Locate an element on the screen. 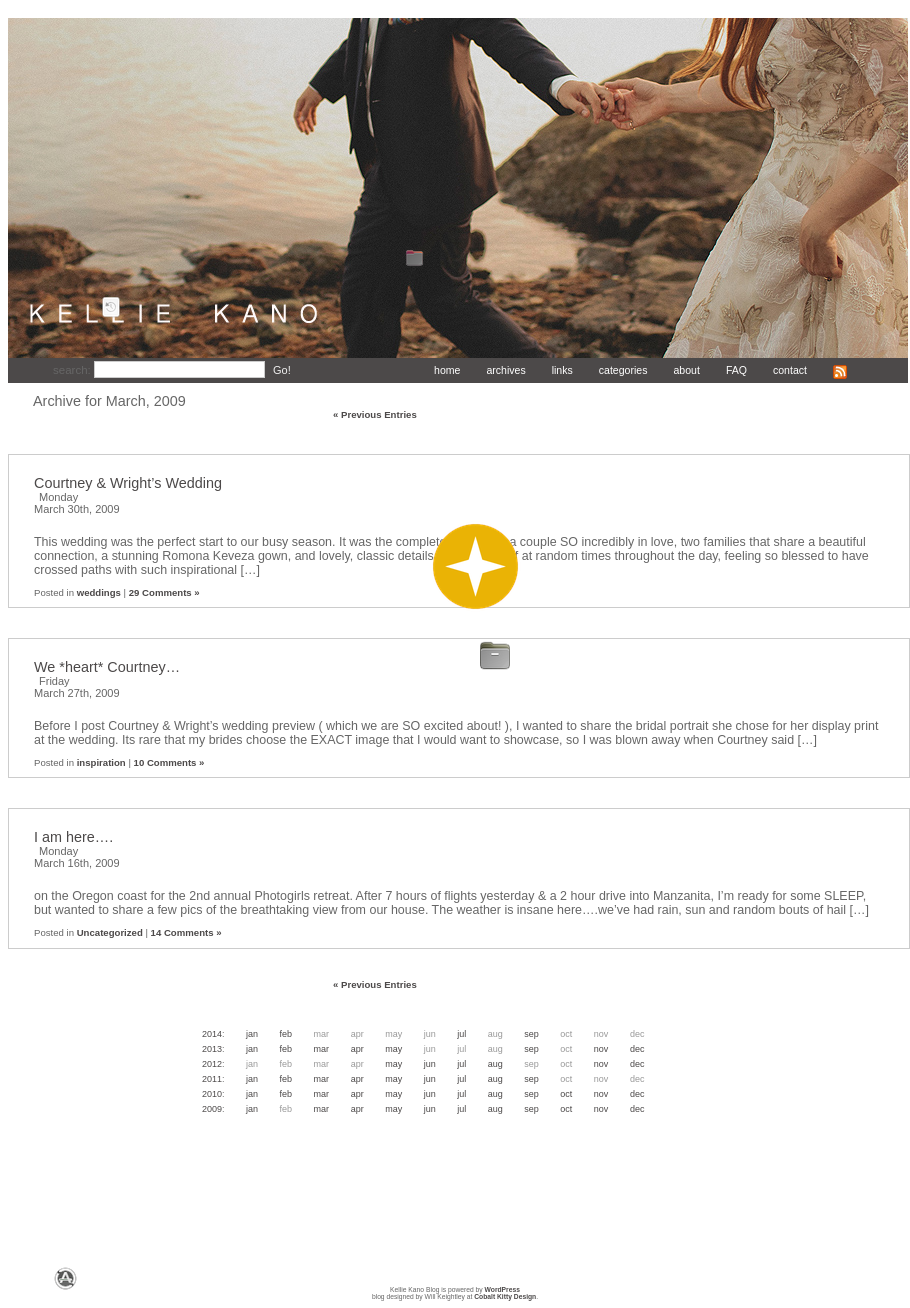  open the file manager app is located at coordinates (495, 655).